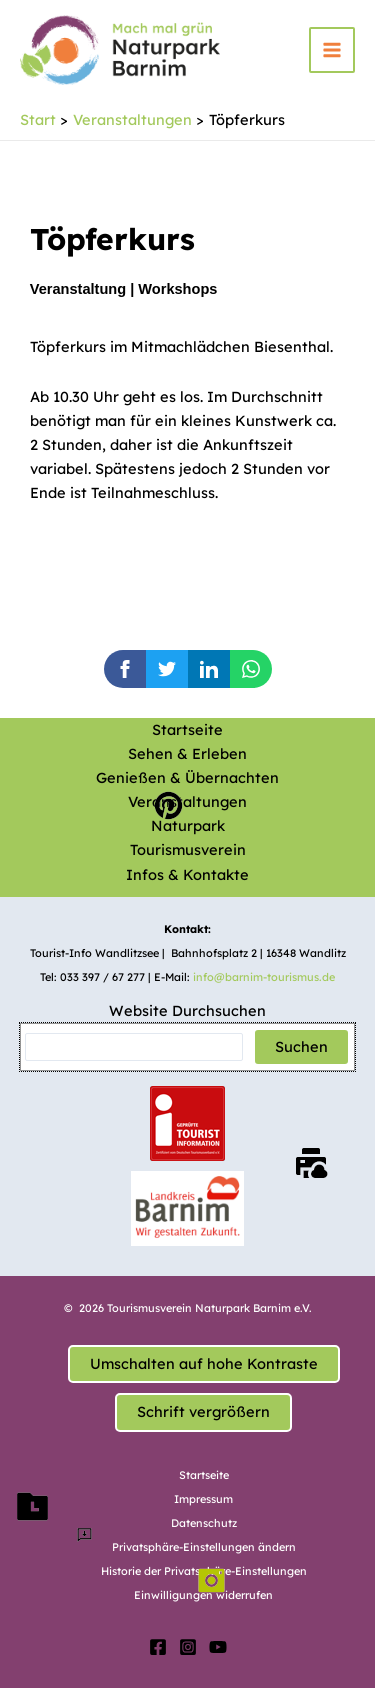 The height and width of the screenshot is (1688, 375). Describe the element at coordinates (211, 1580) in the screenshot. I see `open camera to take a photo` at that location.